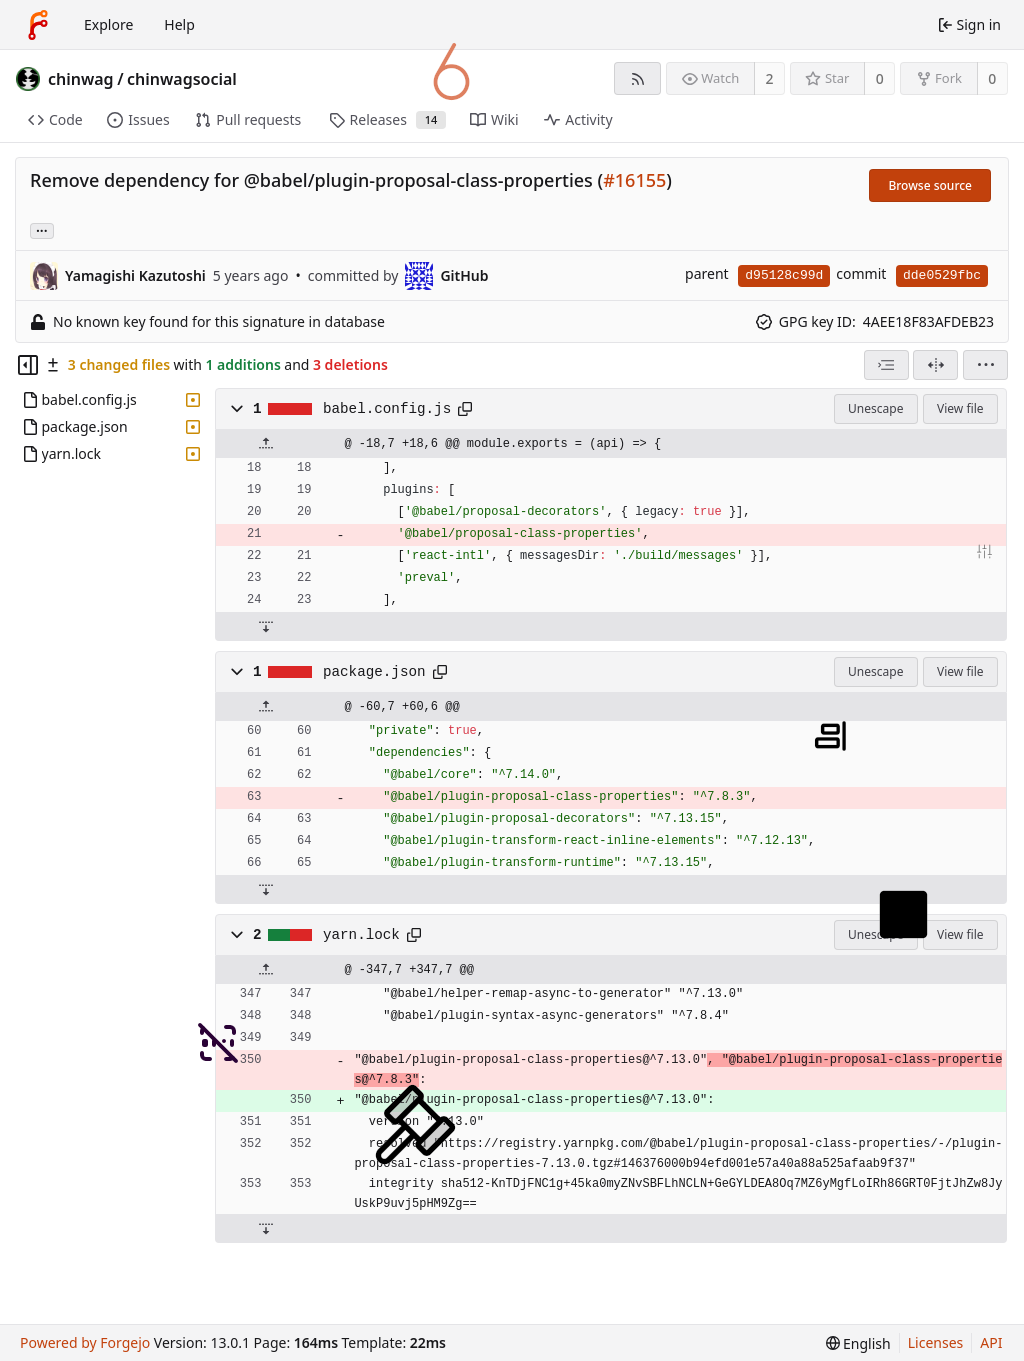 This screenshot has width=1024, height=1361. Describe the element at coordinates (218, 1043) in the screenshot. I see `barcode scanning is disabled` at that location.